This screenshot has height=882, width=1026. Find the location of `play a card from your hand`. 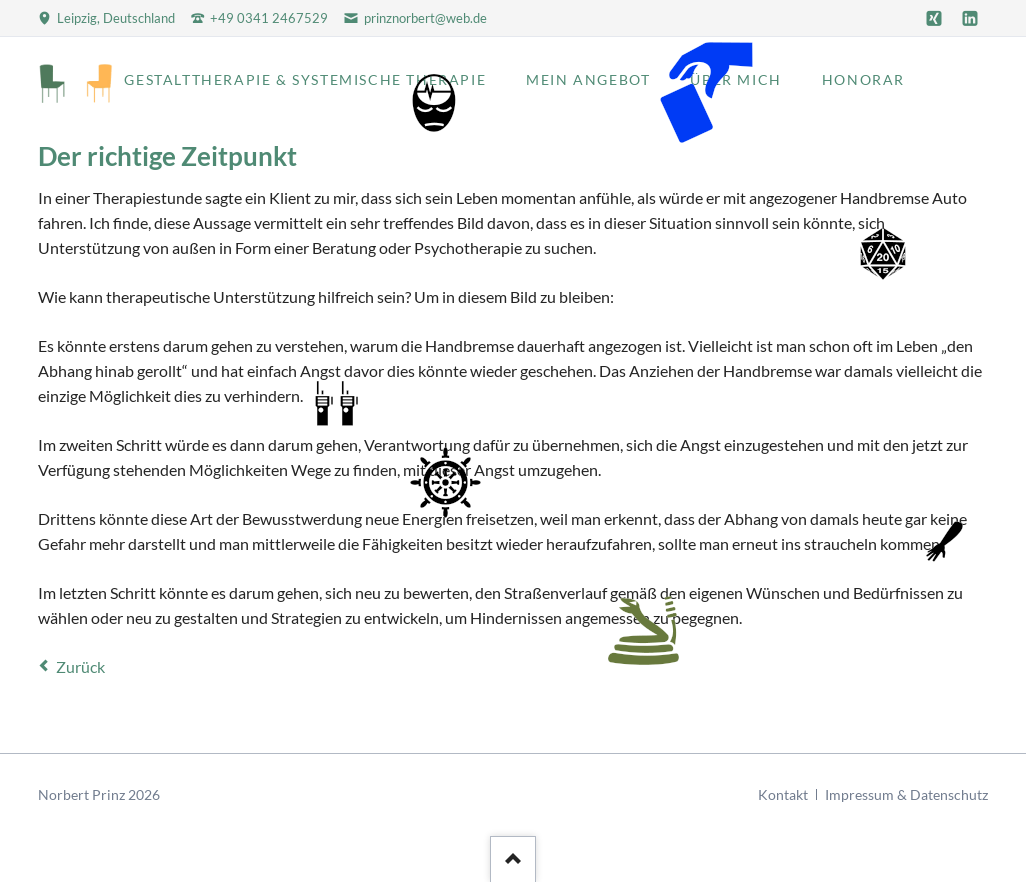

play a card from your hand is located at coordinates (706, 92).